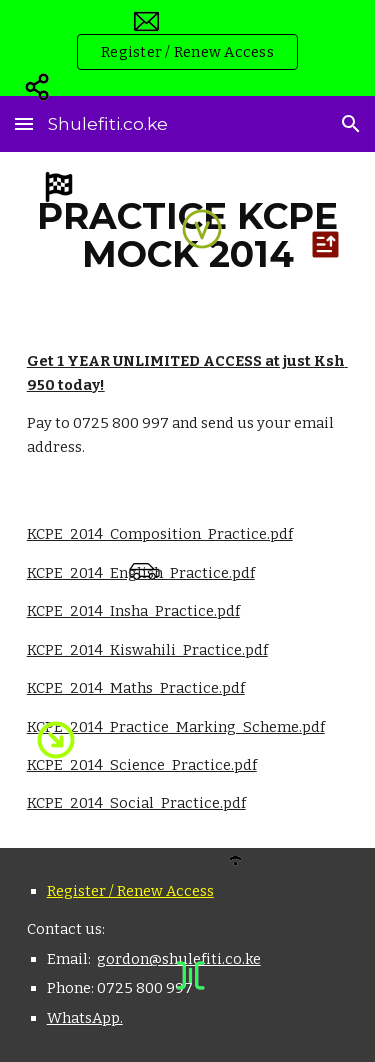 This screenshot has width=375, height=1062. I want to click on sort items in descending order, so click(325, 244).